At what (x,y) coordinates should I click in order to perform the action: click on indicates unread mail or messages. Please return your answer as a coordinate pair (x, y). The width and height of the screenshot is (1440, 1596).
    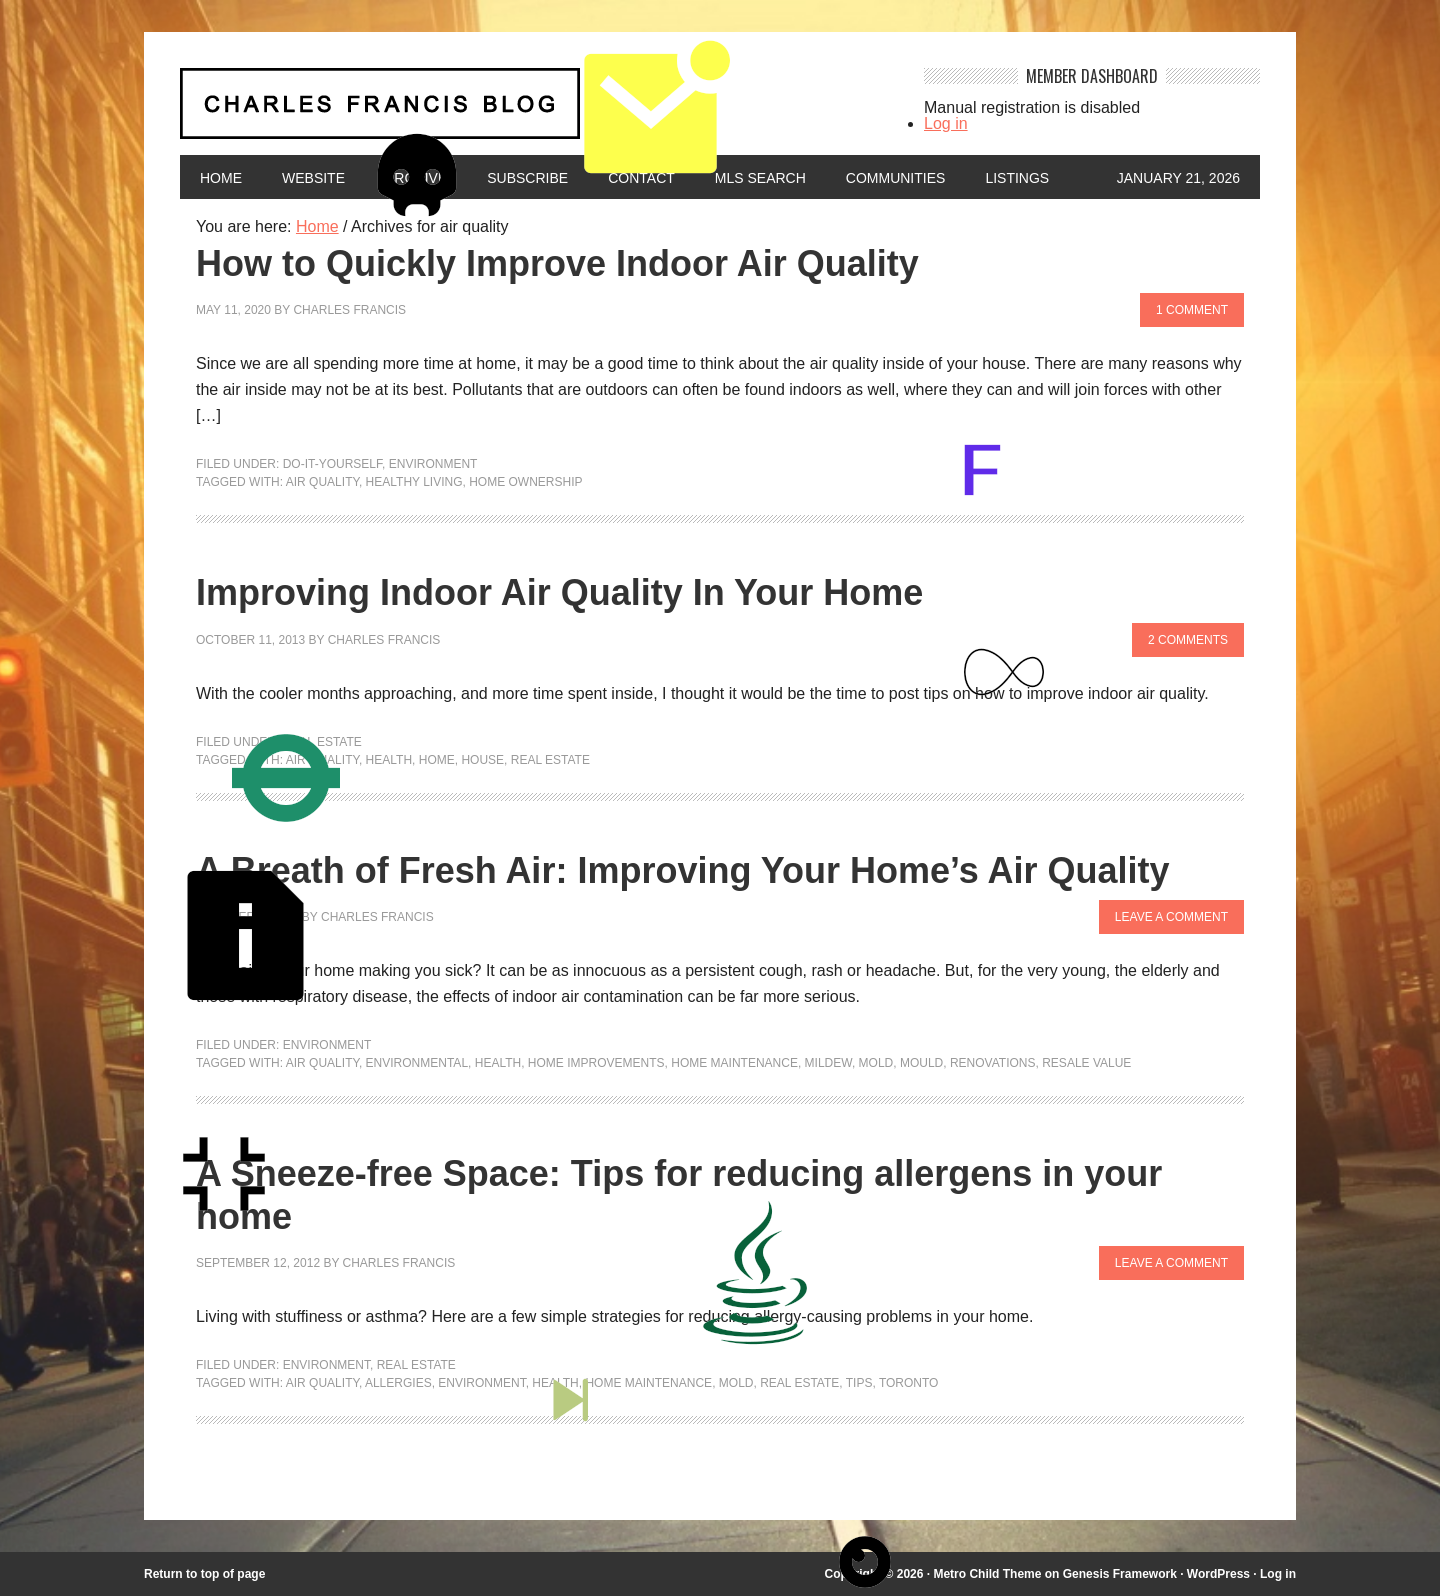
    Looking at the image, I should click on (650, 113).